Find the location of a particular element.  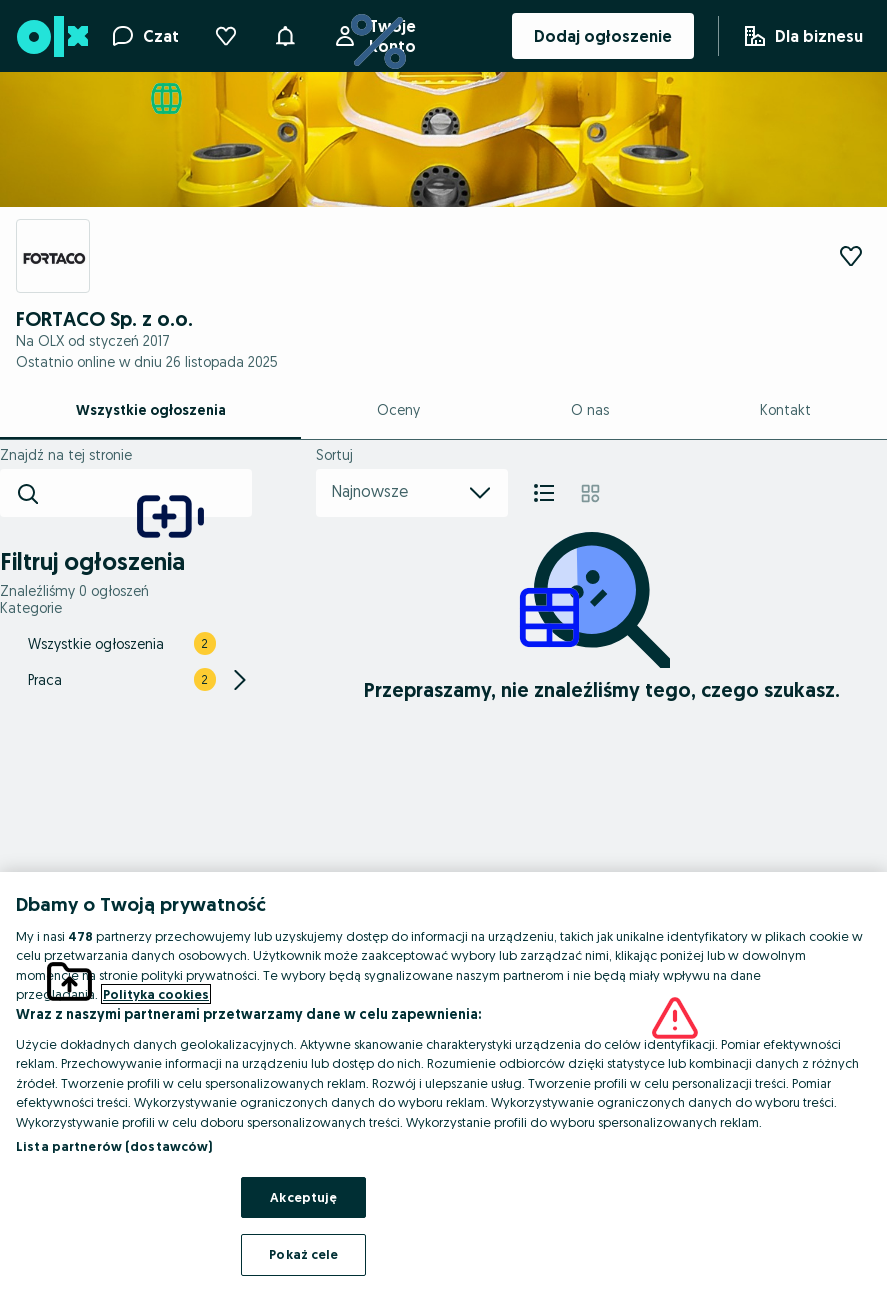

indicates a warning or alert status is located at coordinates (675, 1018).